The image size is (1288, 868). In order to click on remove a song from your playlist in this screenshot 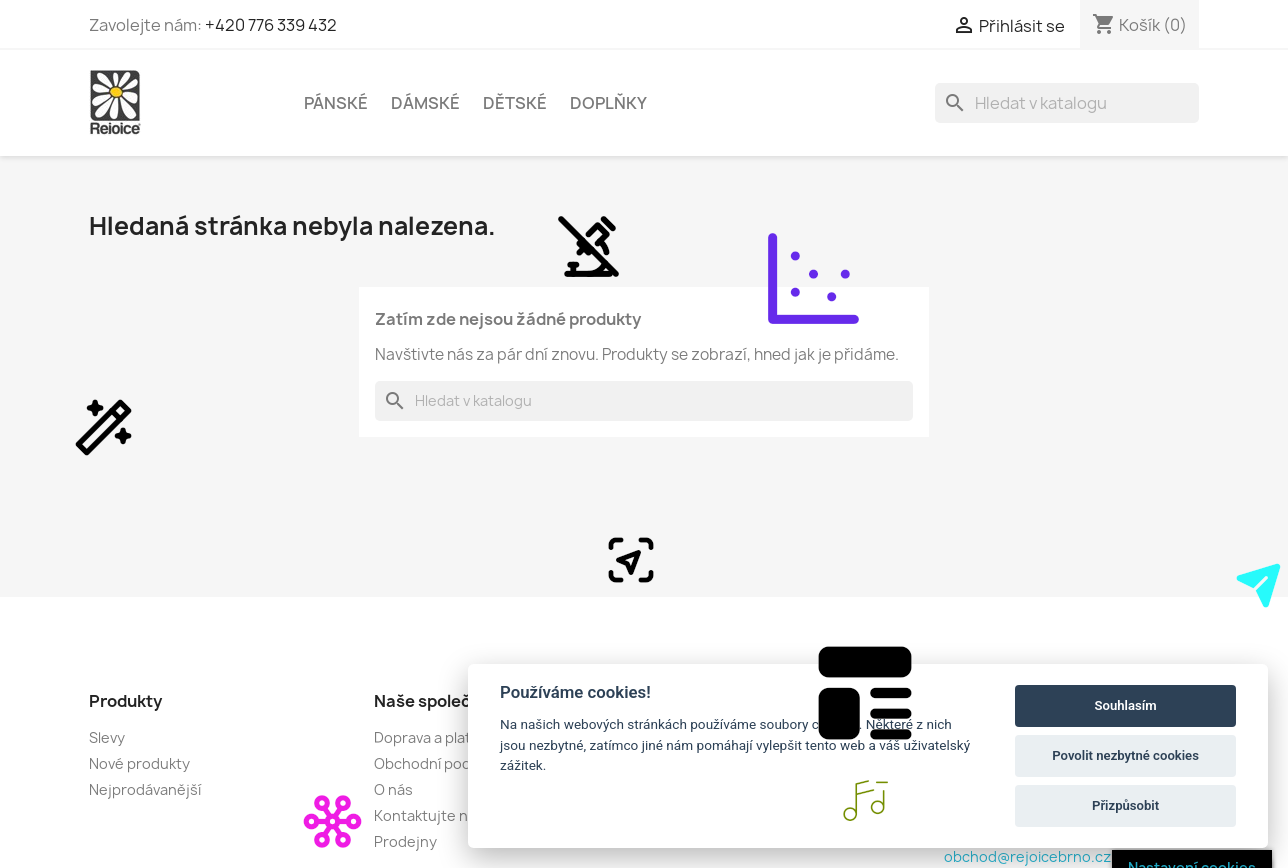, I will do `click(866, 799)`.